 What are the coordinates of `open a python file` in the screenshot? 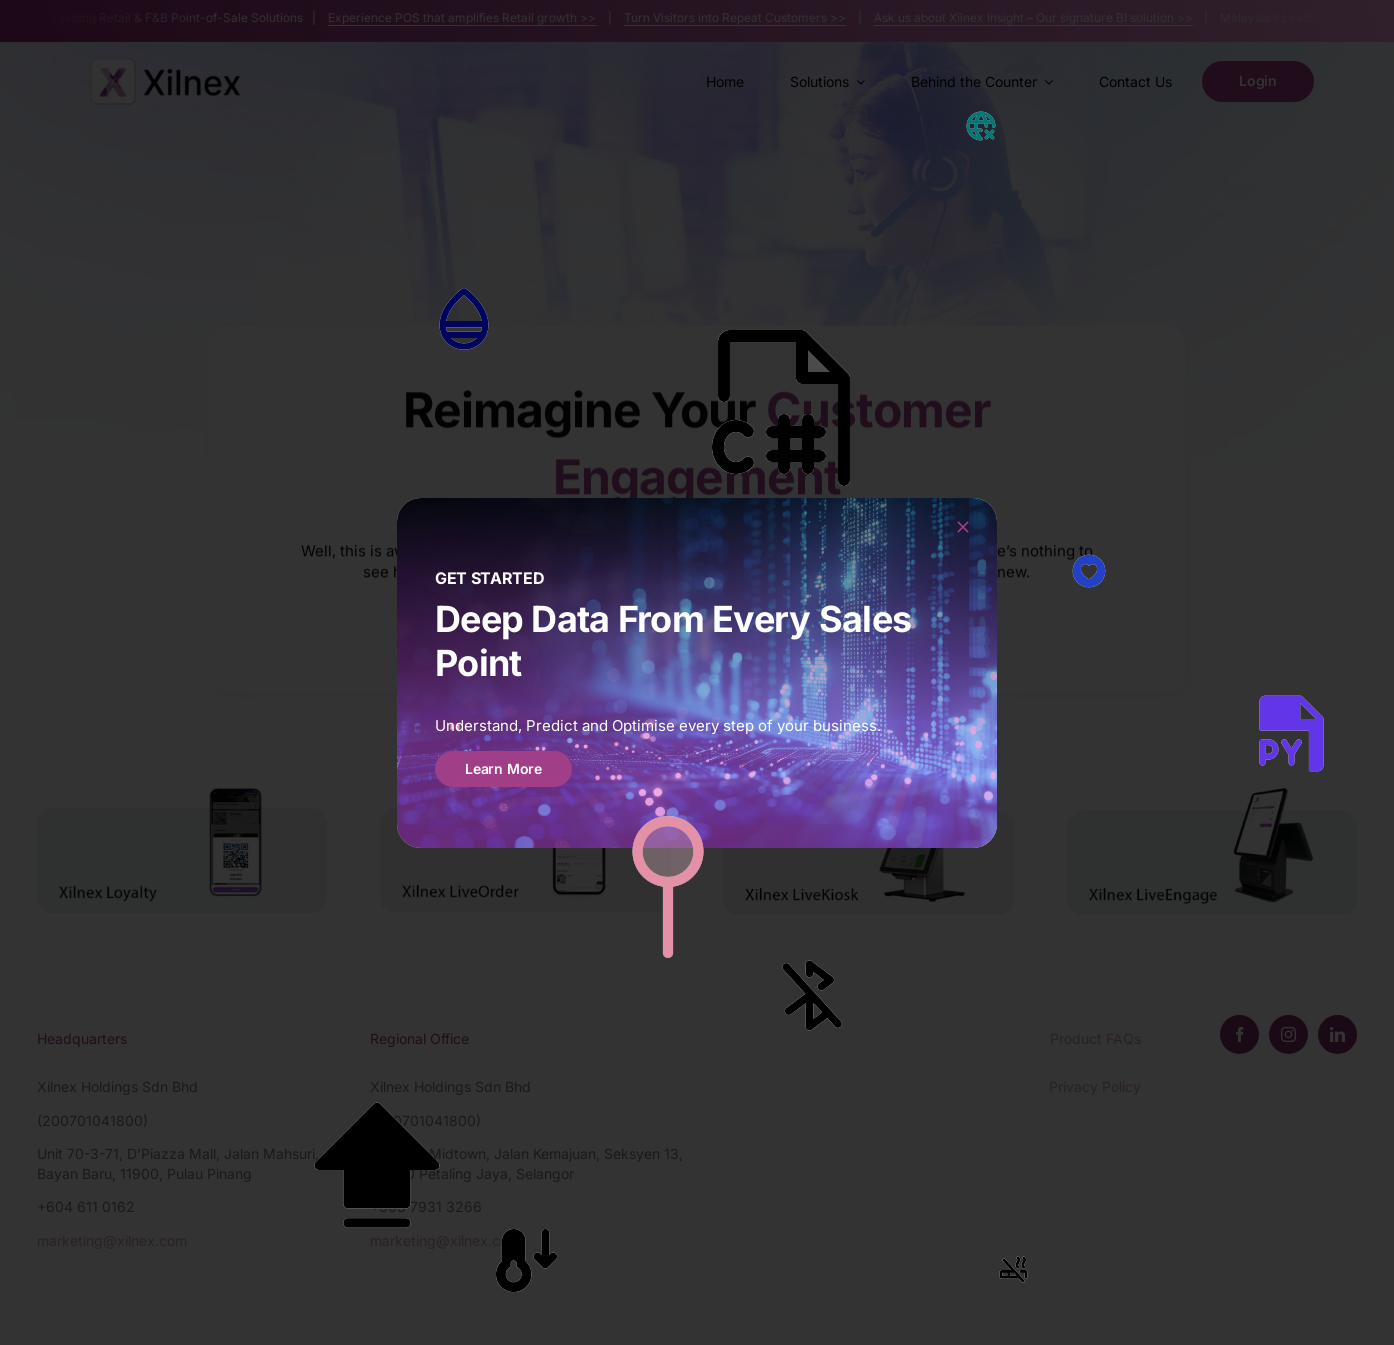 It's located at (1291, 733).